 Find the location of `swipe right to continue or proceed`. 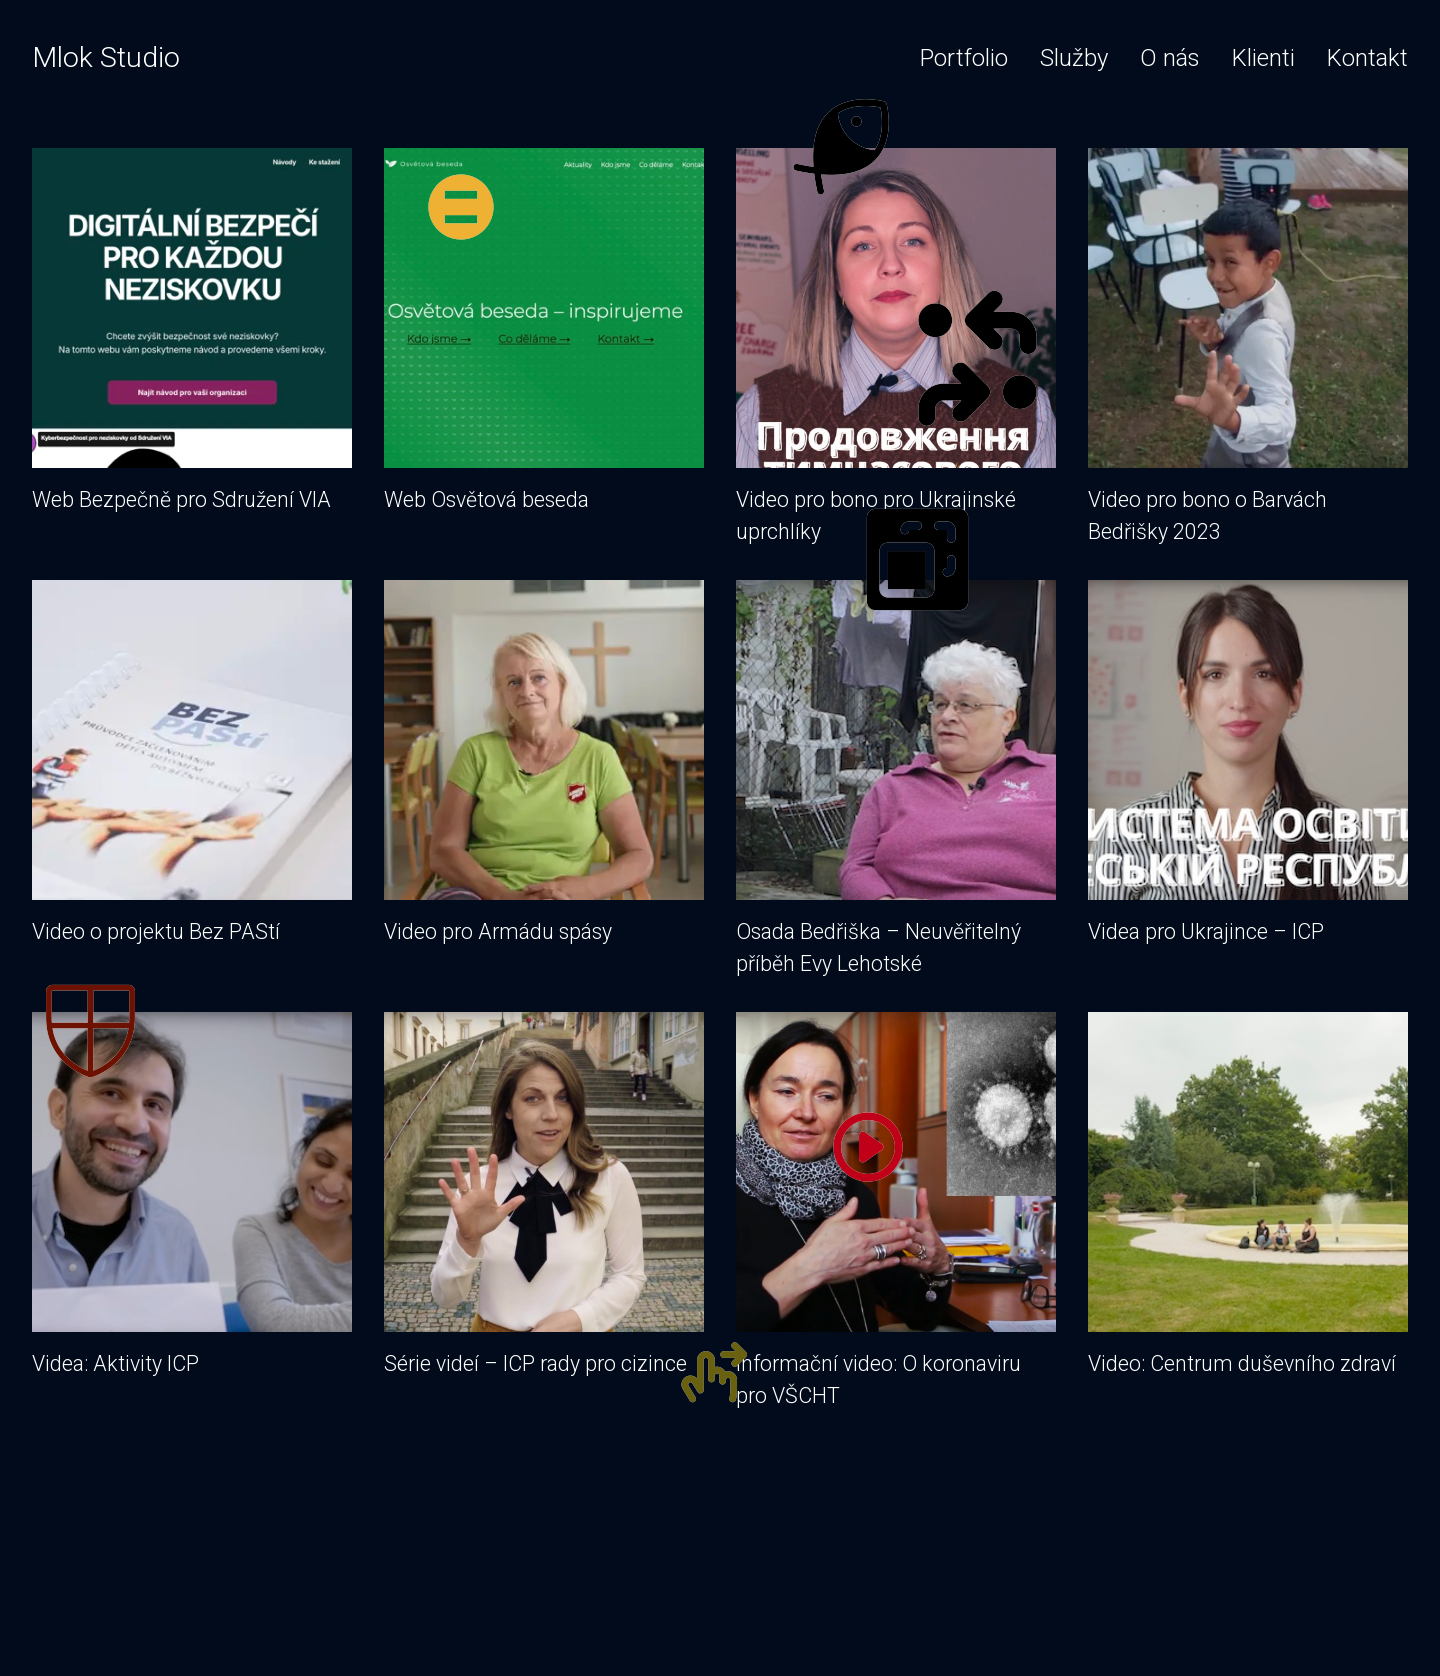

swipe right to continue or proceed is located at coordinates (711, 1374).